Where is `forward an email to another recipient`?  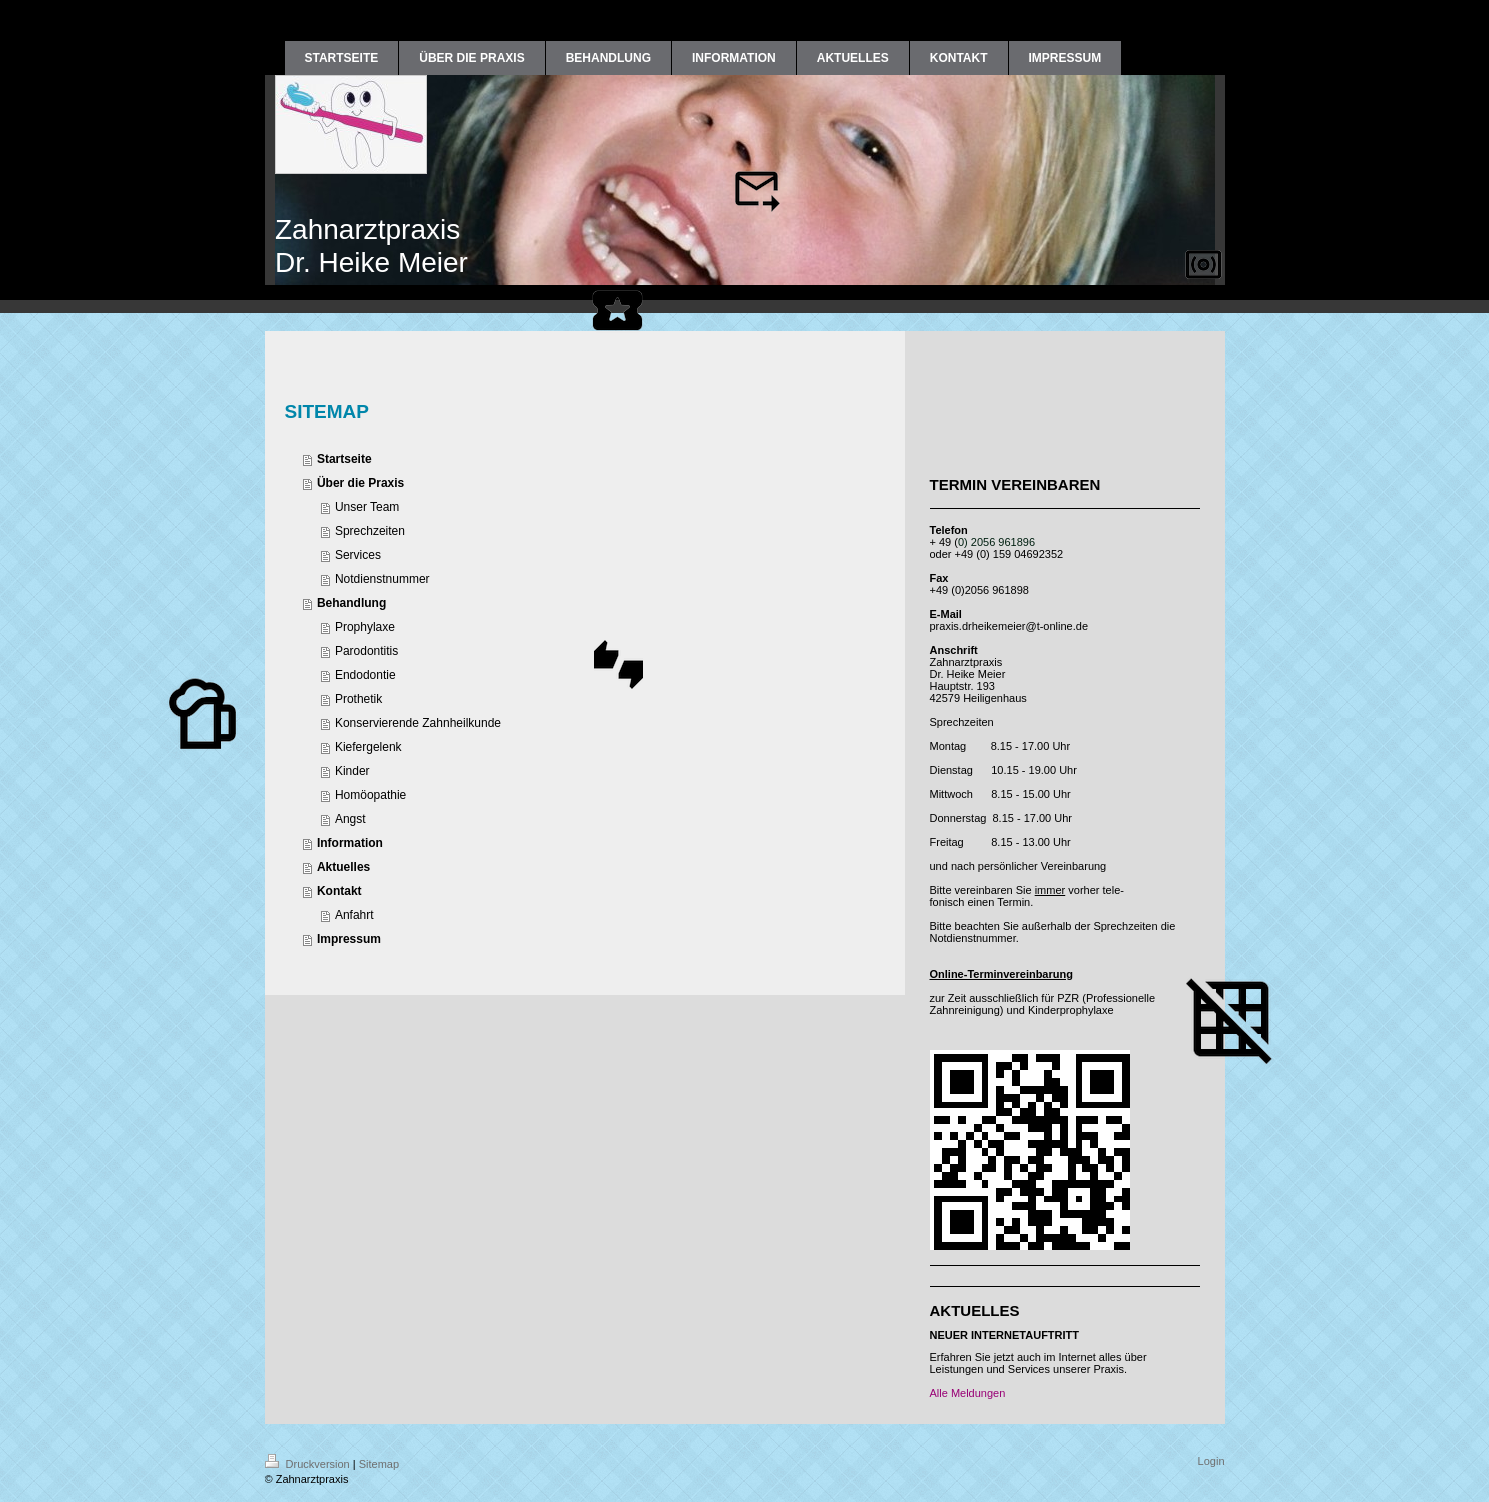 forward an email to another recipient is located at coordinates (756, 188).